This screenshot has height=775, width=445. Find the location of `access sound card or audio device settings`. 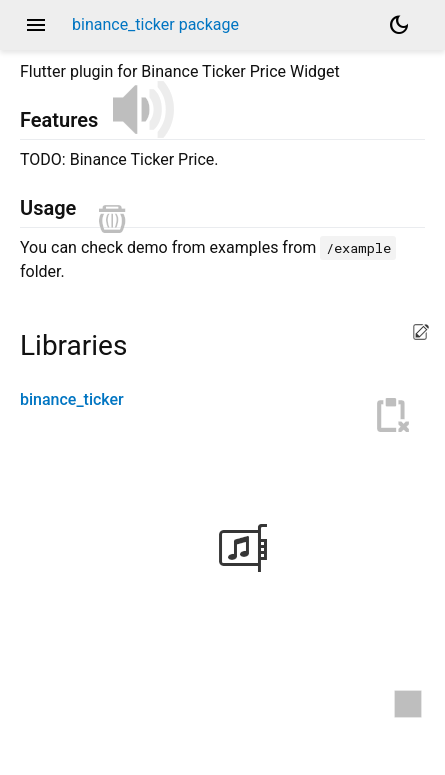

access sound card or audio device settings is located at coordinates (243, 548).